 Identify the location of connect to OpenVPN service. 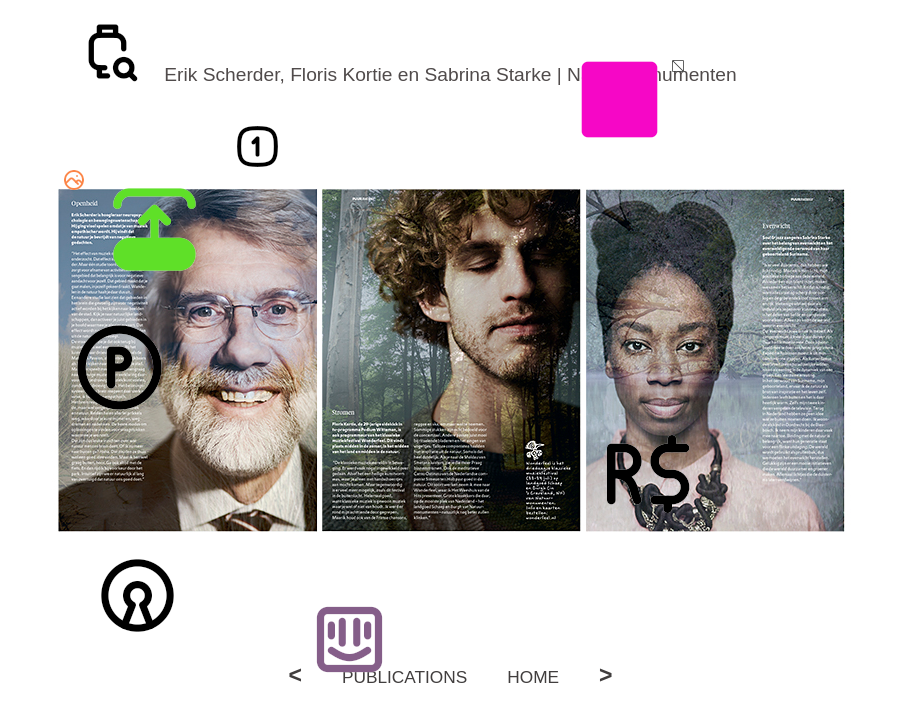
(137, 595).